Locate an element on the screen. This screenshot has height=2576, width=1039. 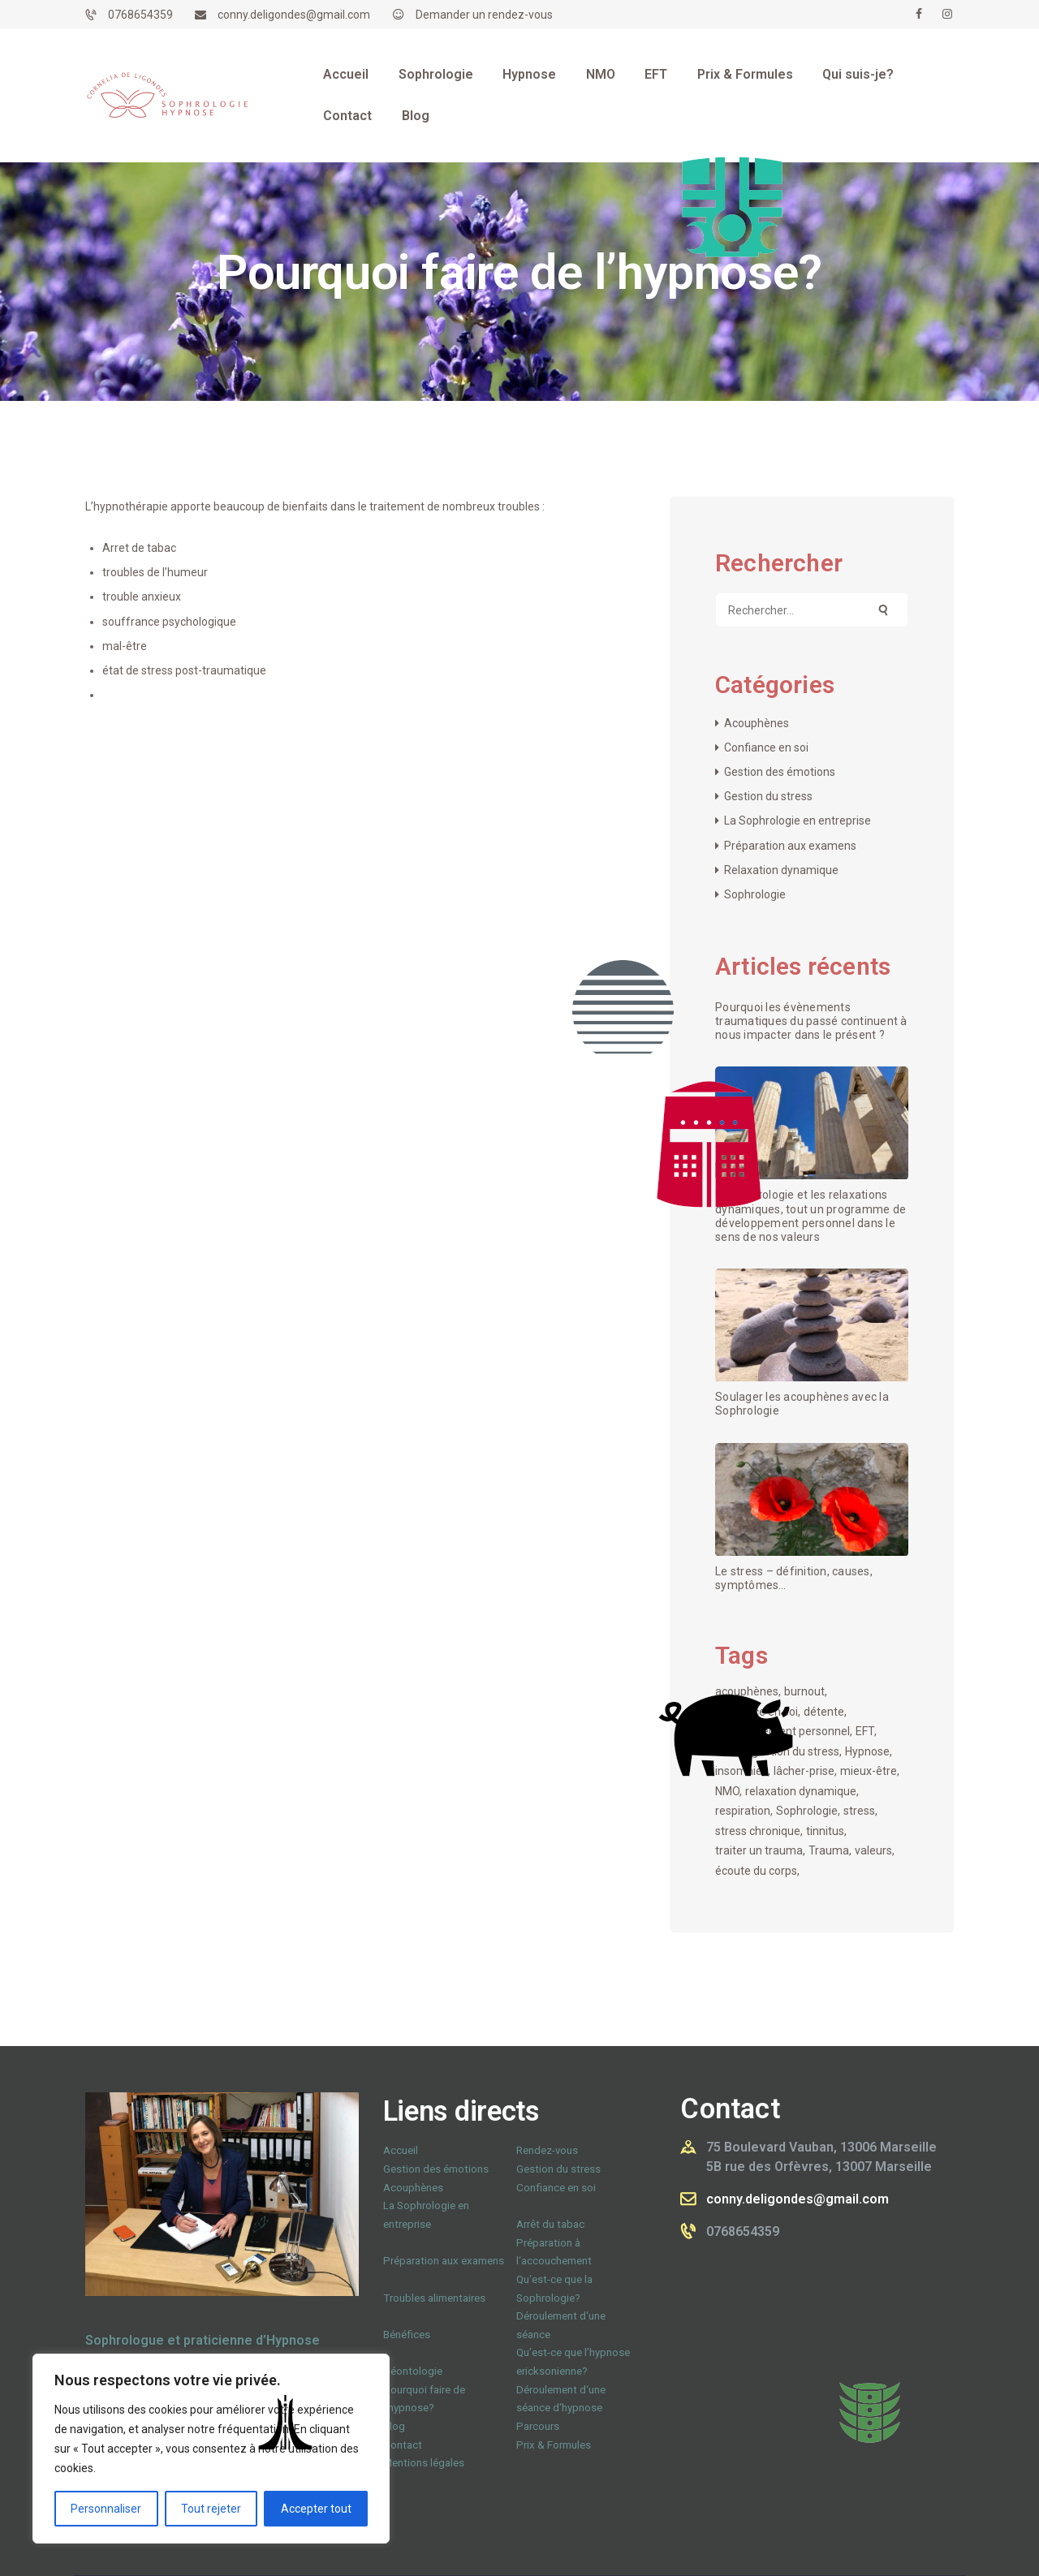
select knight or heavy armor class is located at coordinates (709, 1146).